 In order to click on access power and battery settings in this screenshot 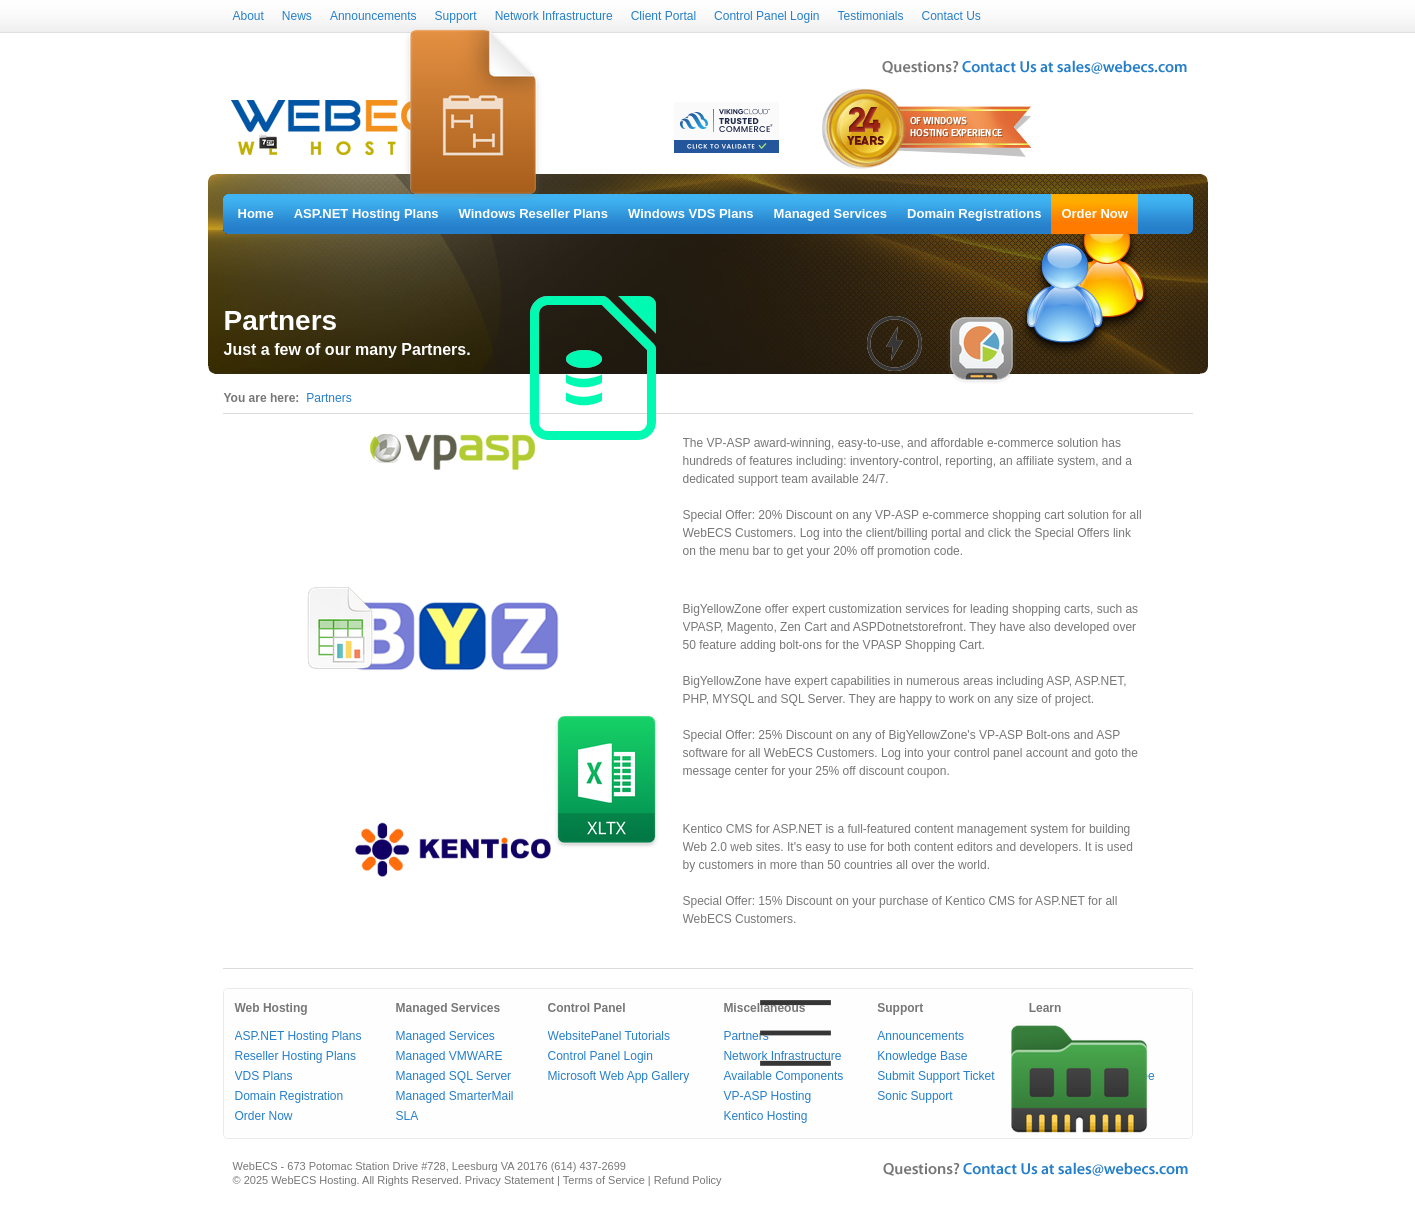, I will do `click(894, 343)`.